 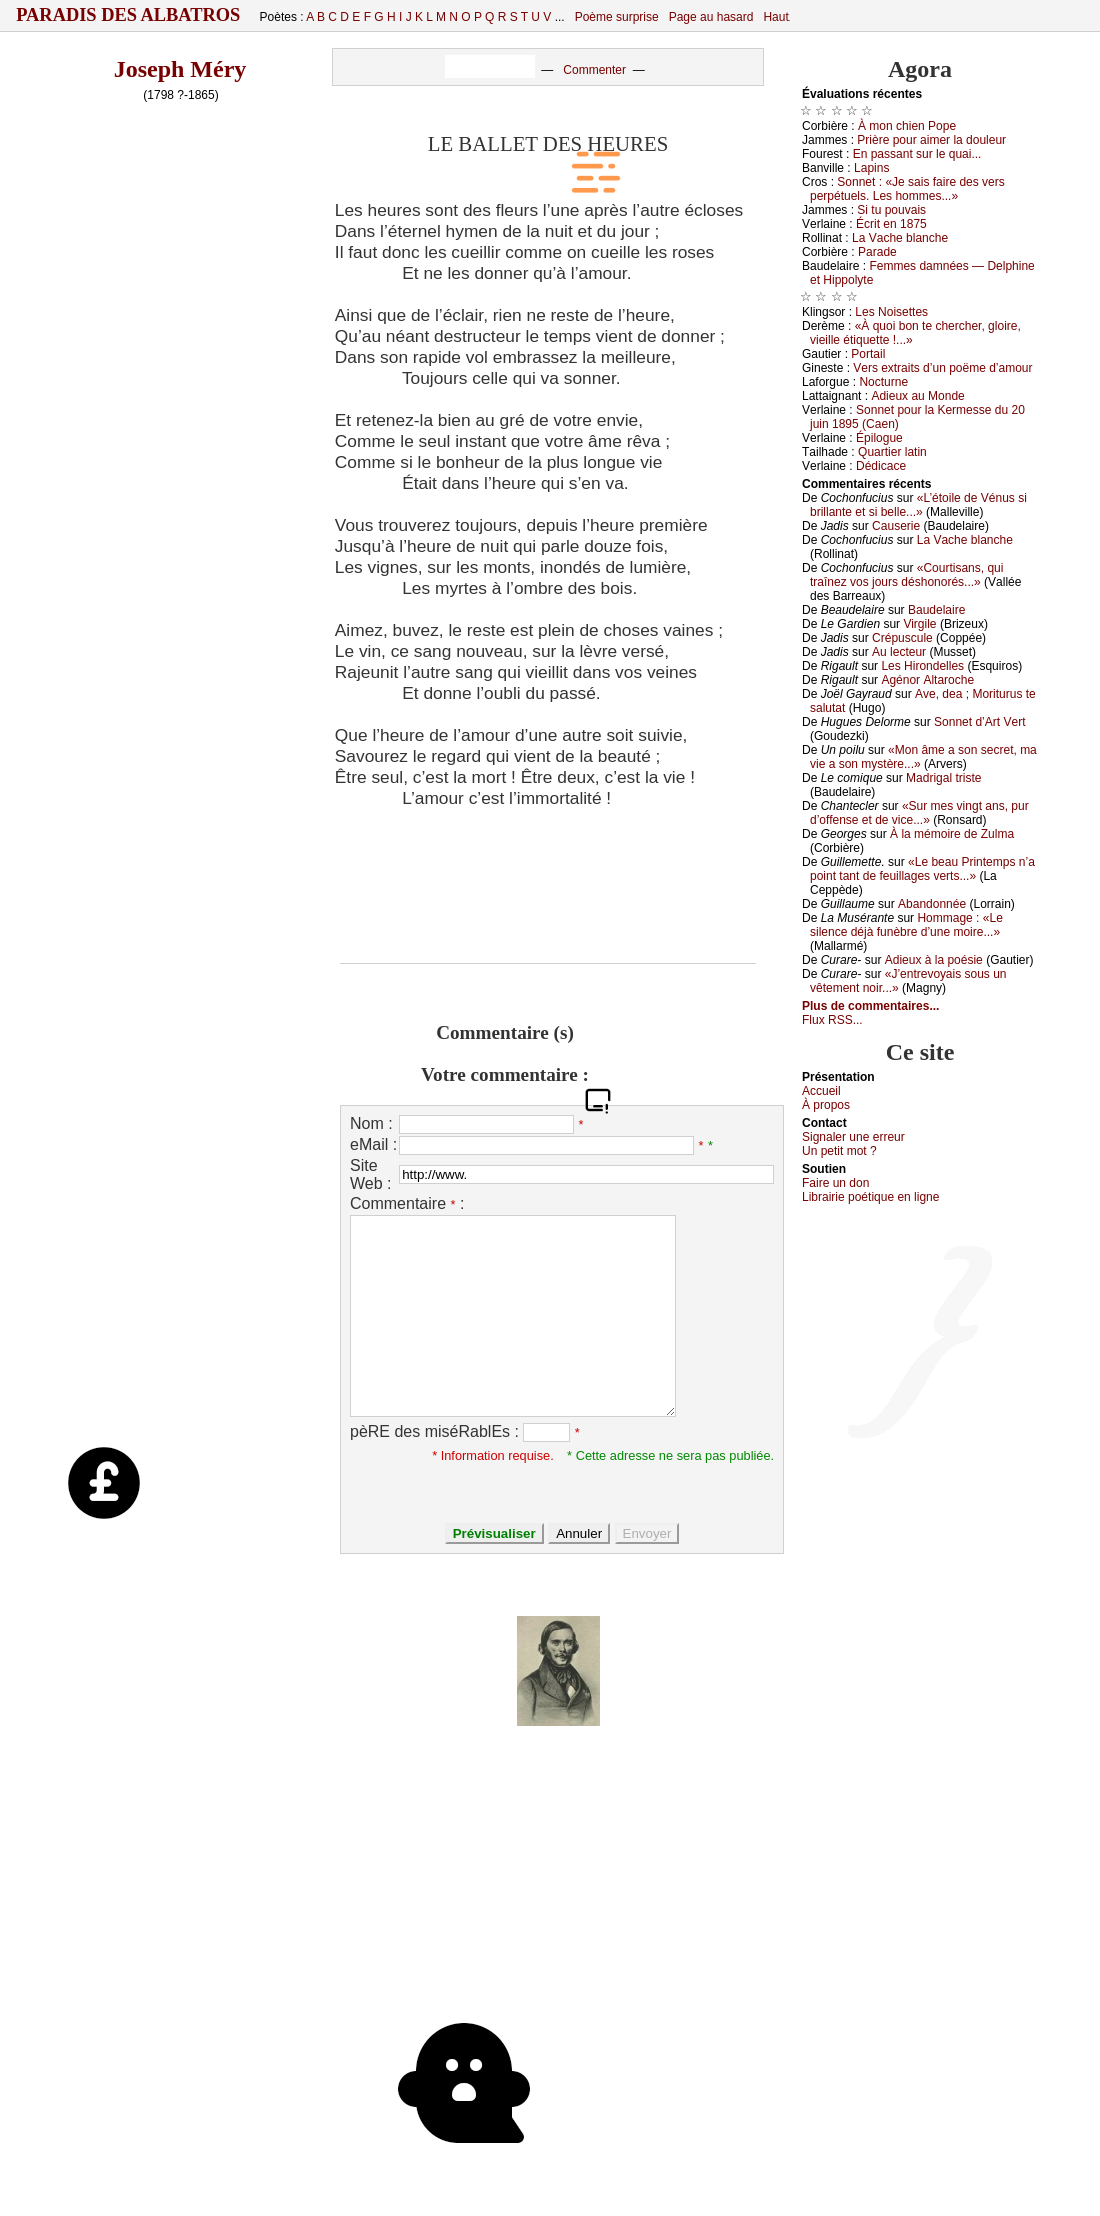 I want to click on view balance in British pounds, so click(x=104, y=1483).